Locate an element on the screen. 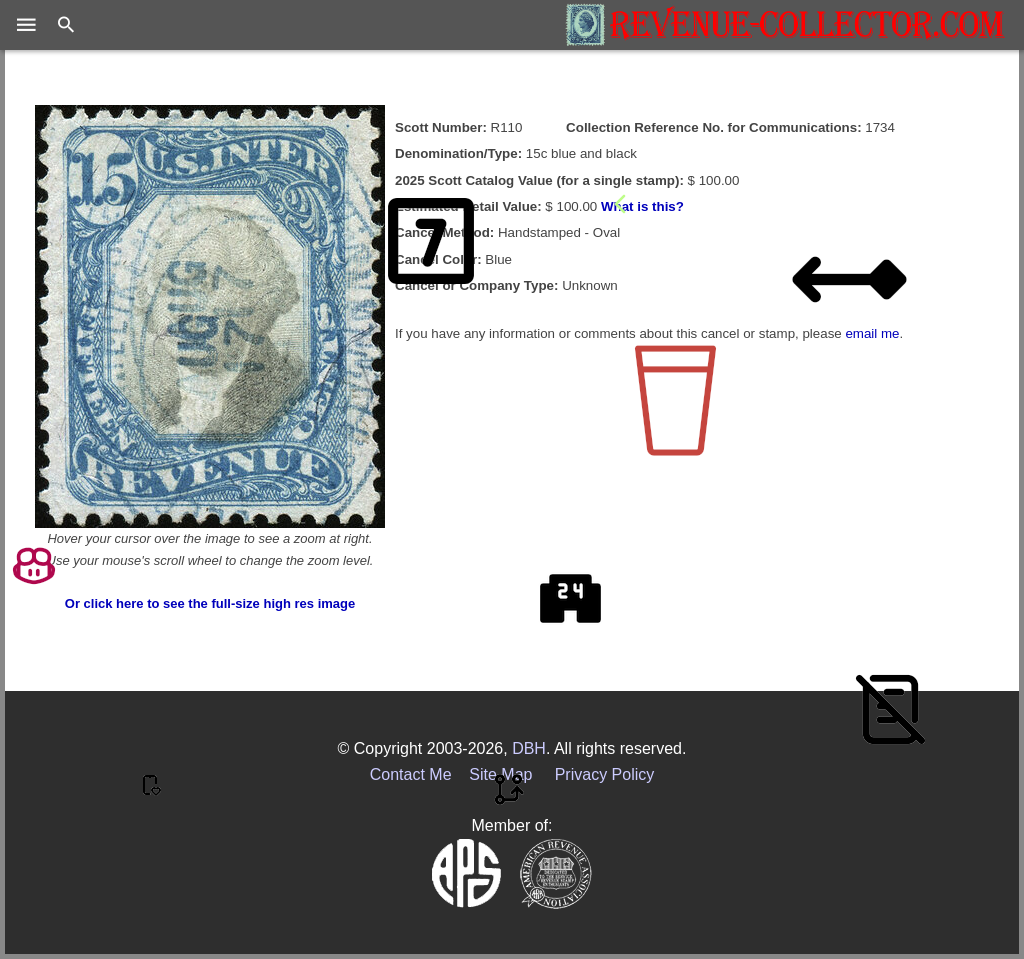 The image size is (1024, 959). create a new branch in version control is located at coordinates (508, 789).